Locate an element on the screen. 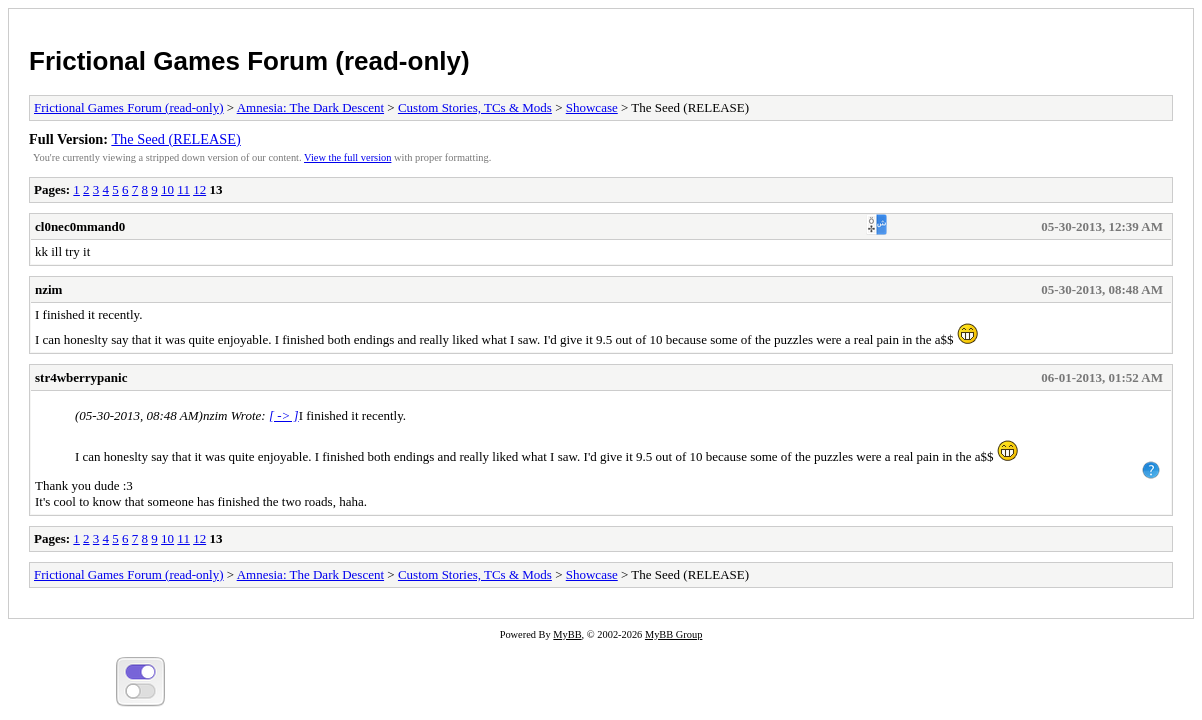  open the gnome characters app is located at coordinates (876, 224).